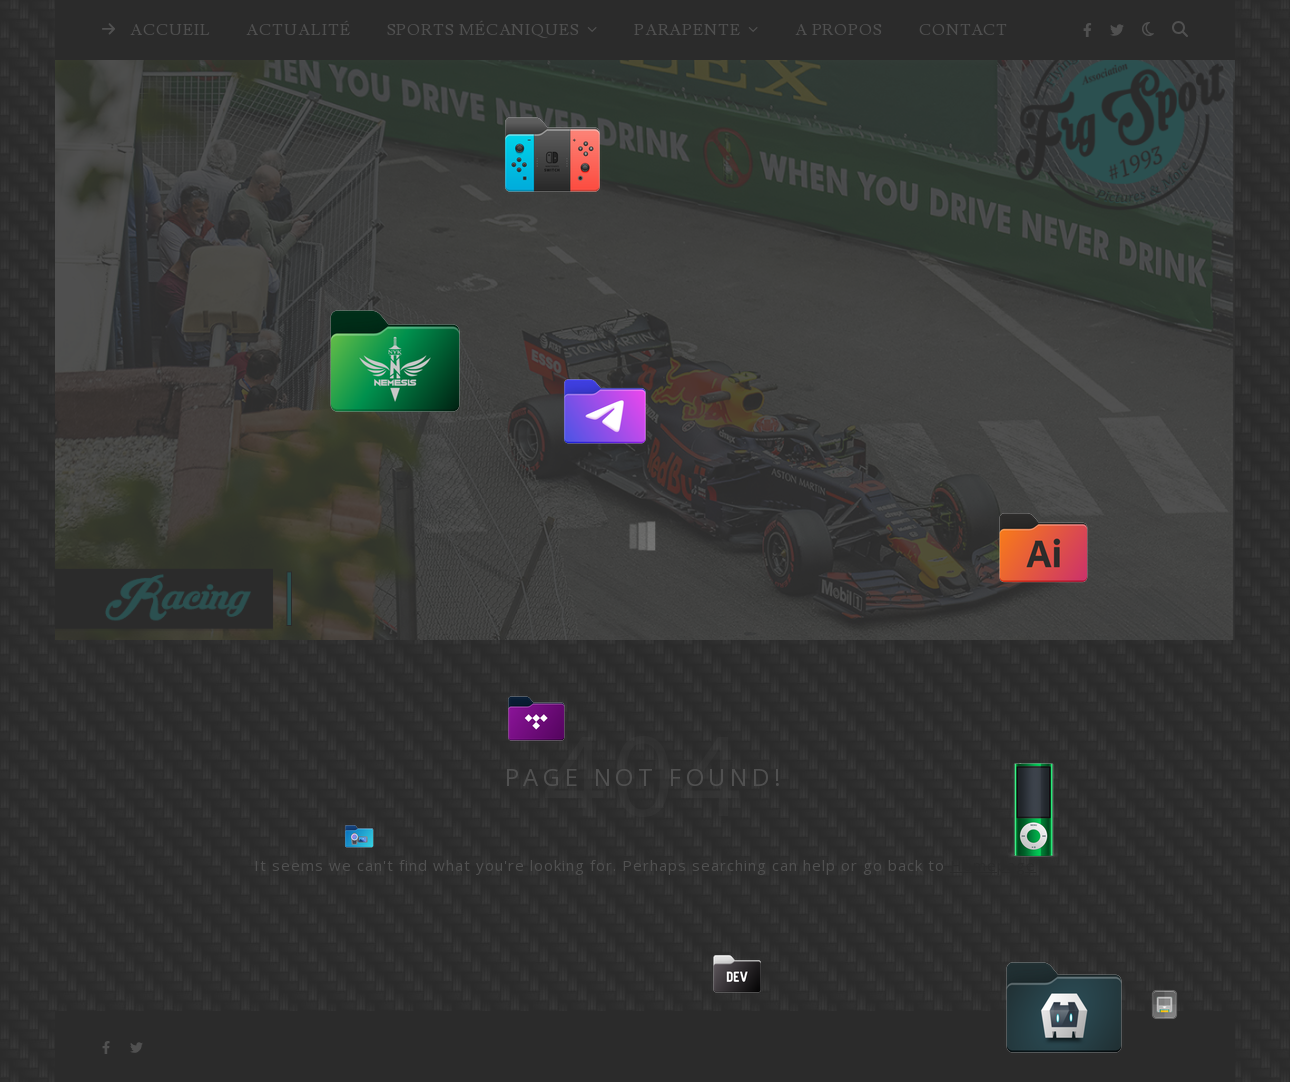 The width and height of the screenshot is (1290, 1082). I want to click on open nintendo switch games folder, so click(552, 157).